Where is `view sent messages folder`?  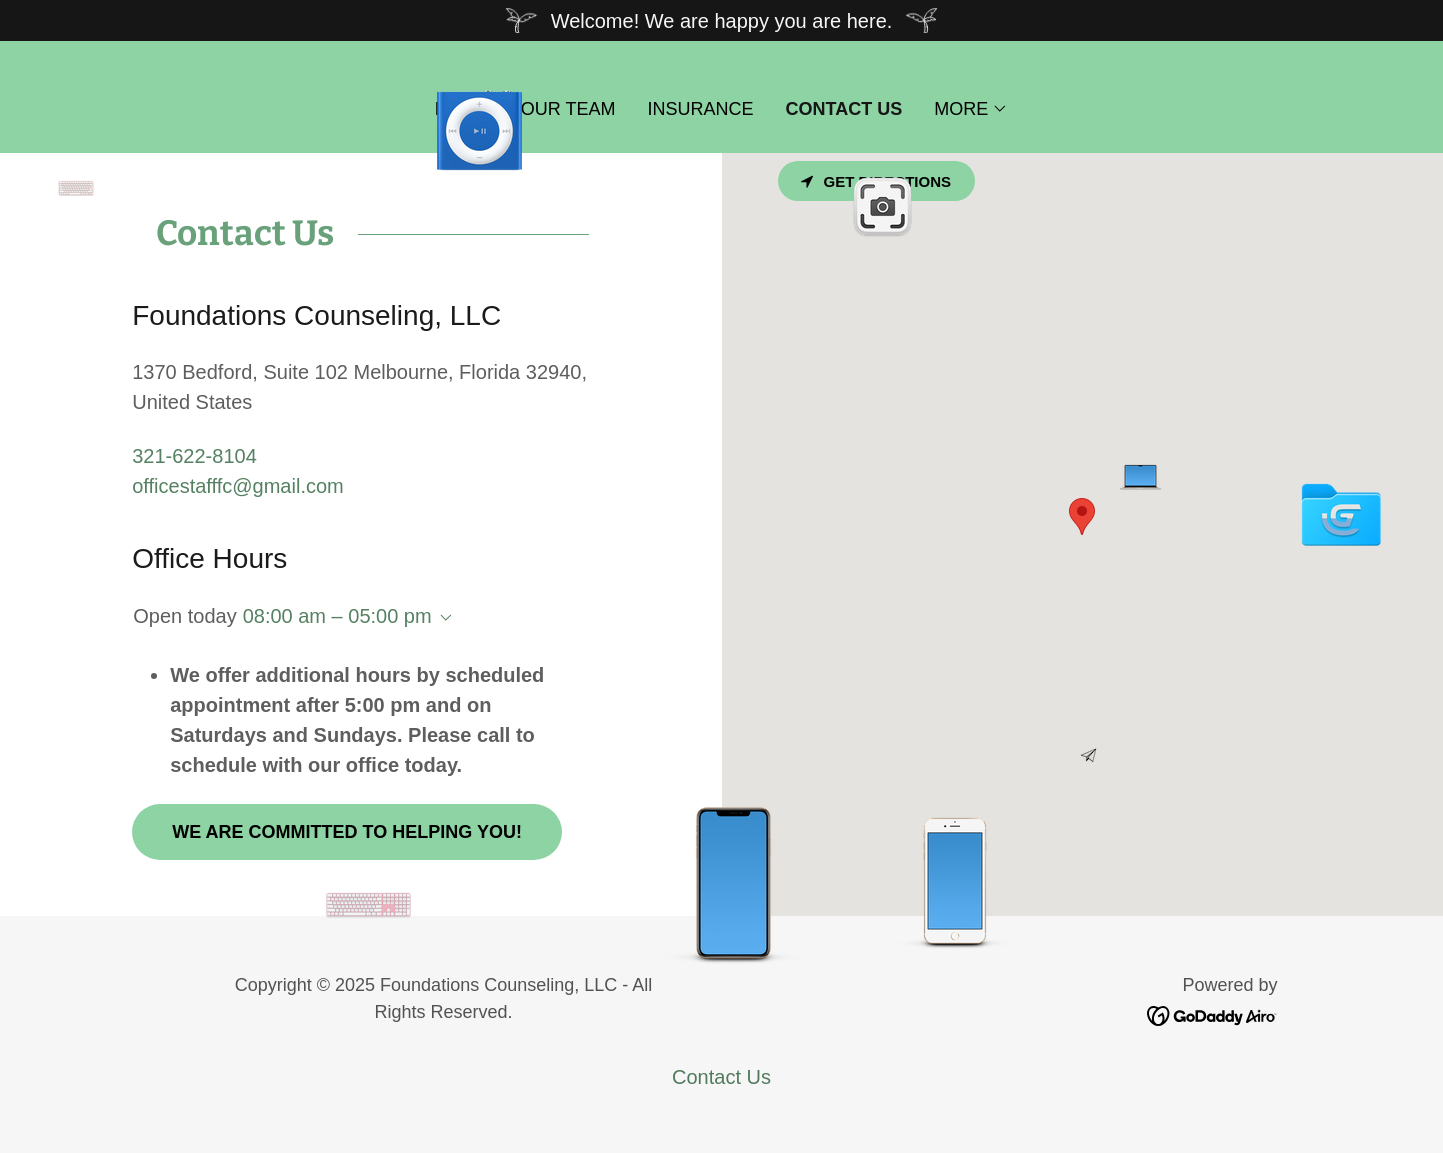
view sent messages folder is located at coordinates (1088, 755).